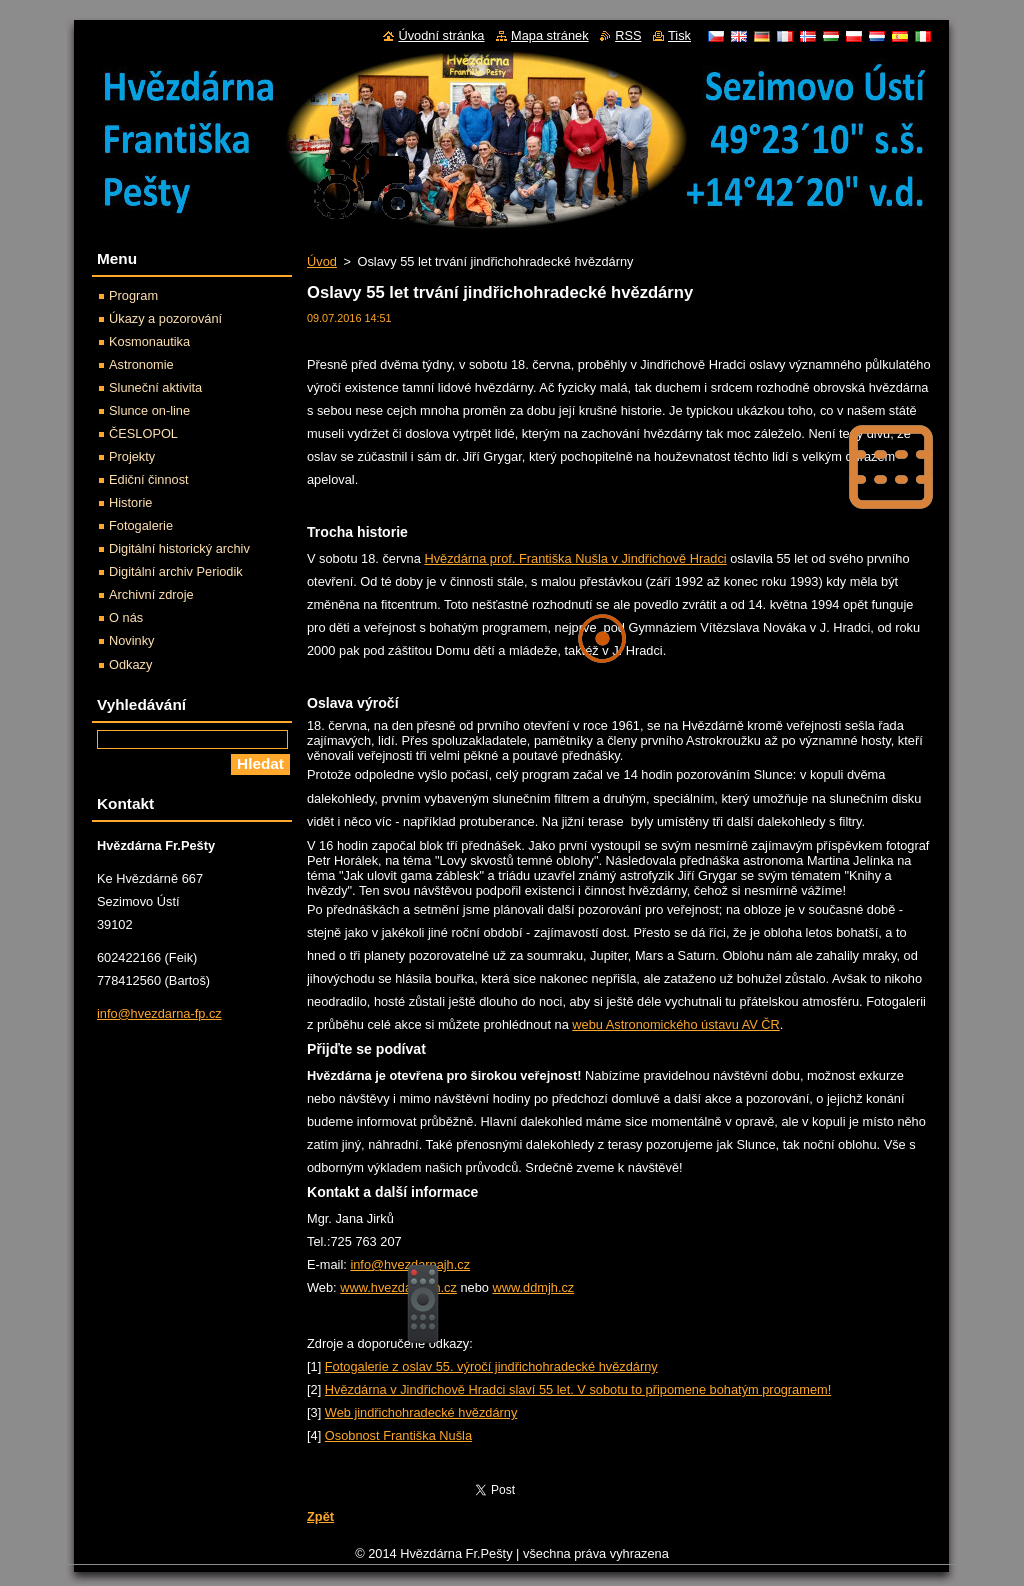  What do you see at coordinates (602, 638) in the screenshot?
I see `start recording audio or video` at bounding box center [602, 638].